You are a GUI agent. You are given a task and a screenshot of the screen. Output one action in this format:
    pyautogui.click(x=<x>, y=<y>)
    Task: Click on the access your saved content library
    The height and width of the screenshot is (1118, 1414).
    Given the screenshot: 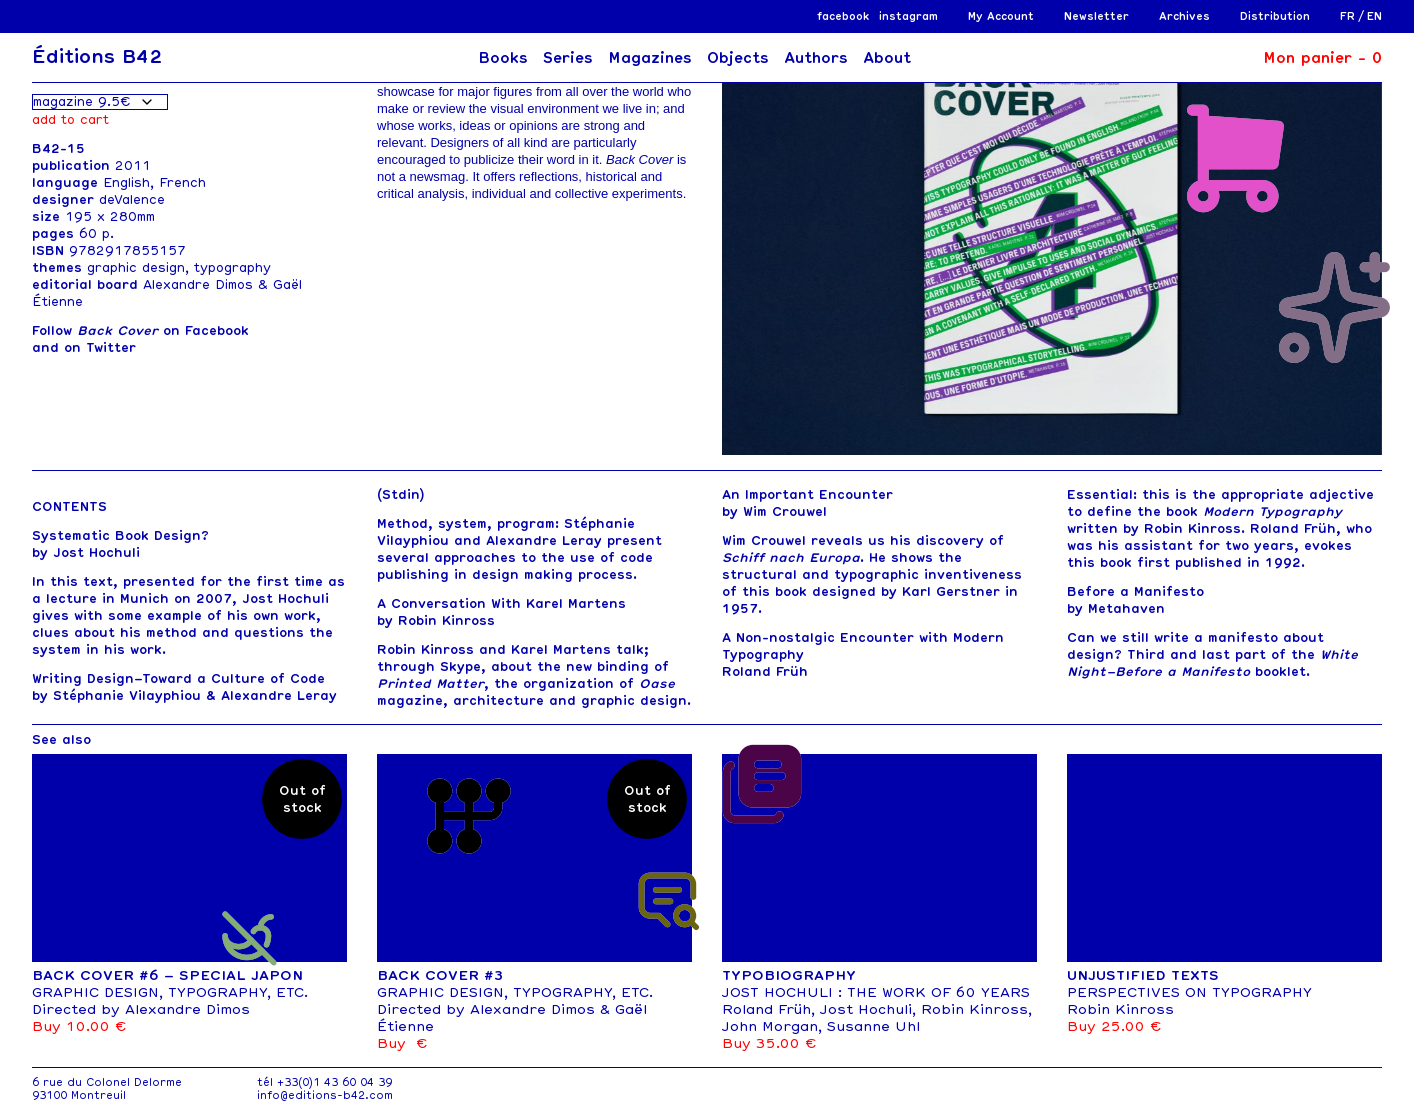 What is the action you would take?
    pyautogui.click(x=762, y=784)
    